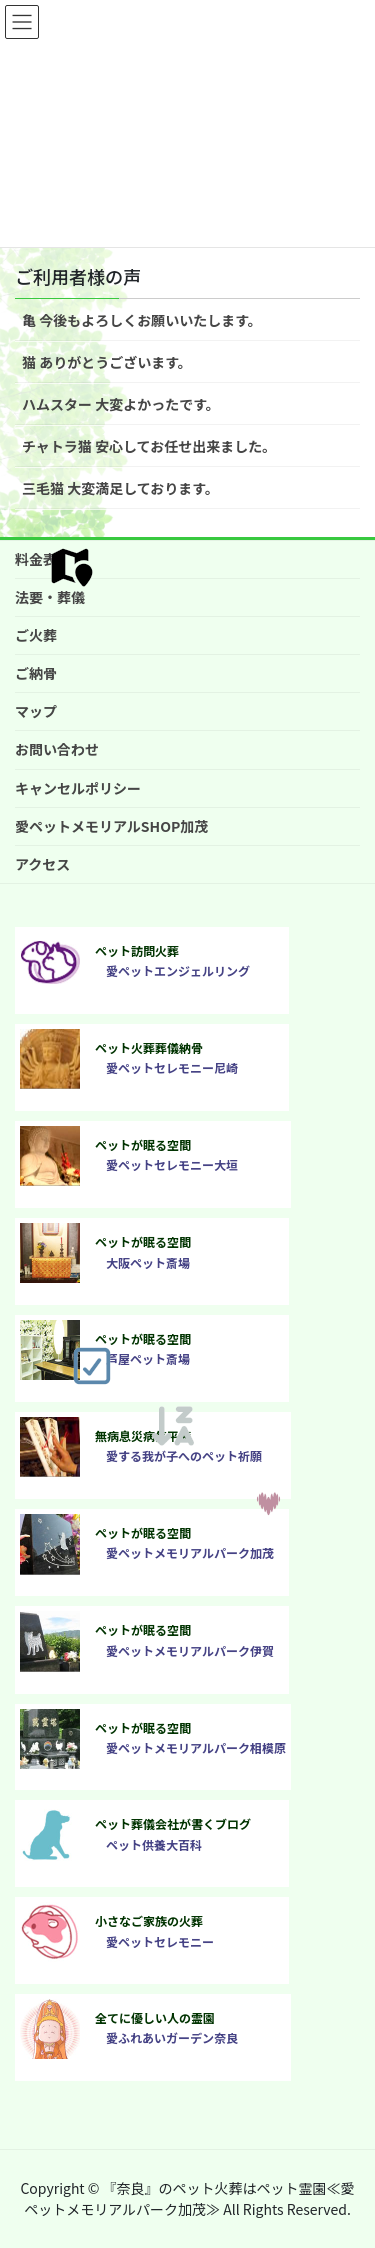 The image size is (375, 2248). I want to click on open deezer music streaming app, so click(268, 1503).